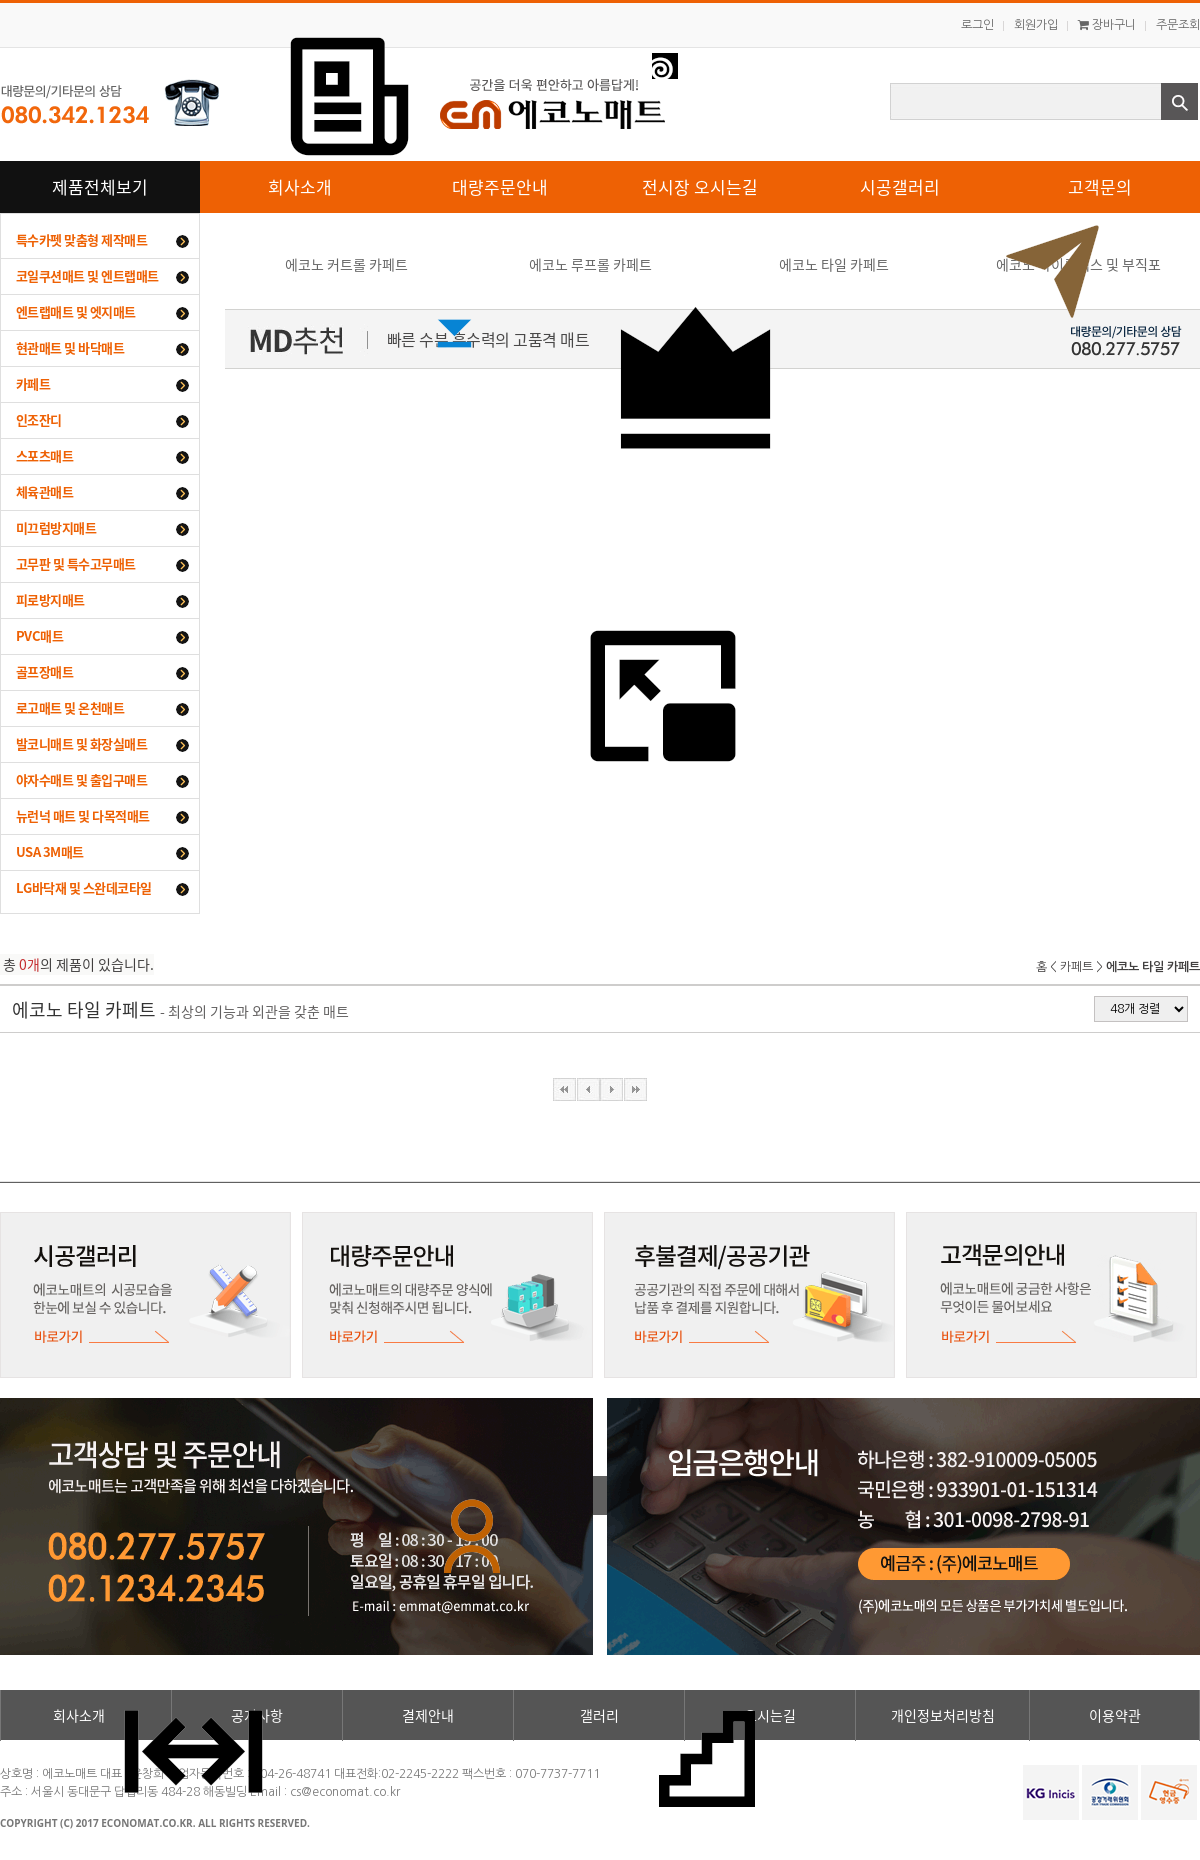 This screenshot has height=1860, width=1200. I want to click on view your profile, so click(472, 1538).